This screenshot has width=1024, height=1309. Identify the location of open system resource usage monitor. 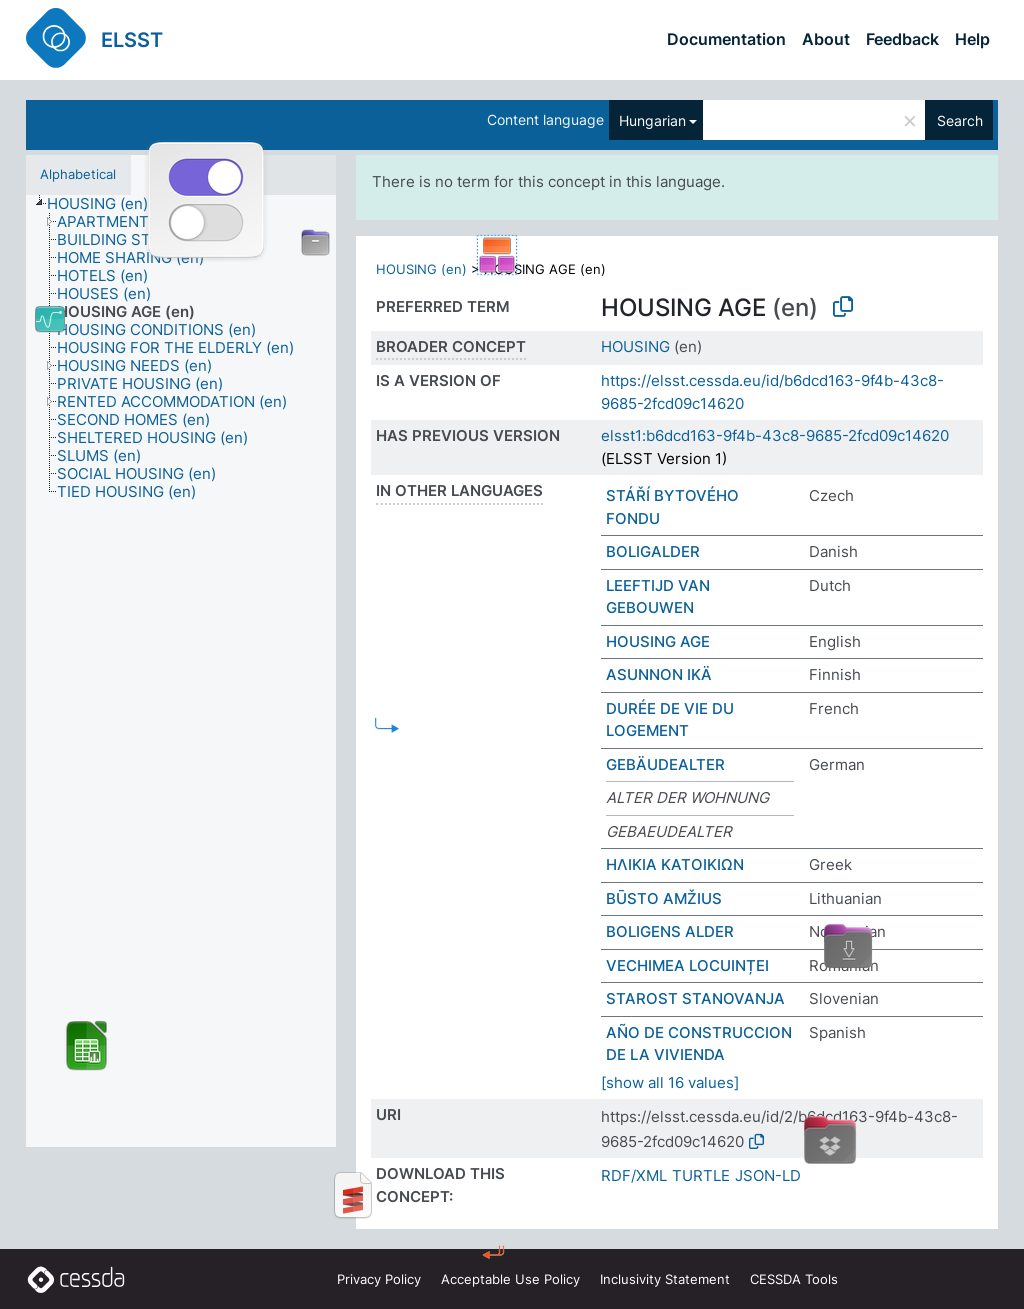
(50, 319).